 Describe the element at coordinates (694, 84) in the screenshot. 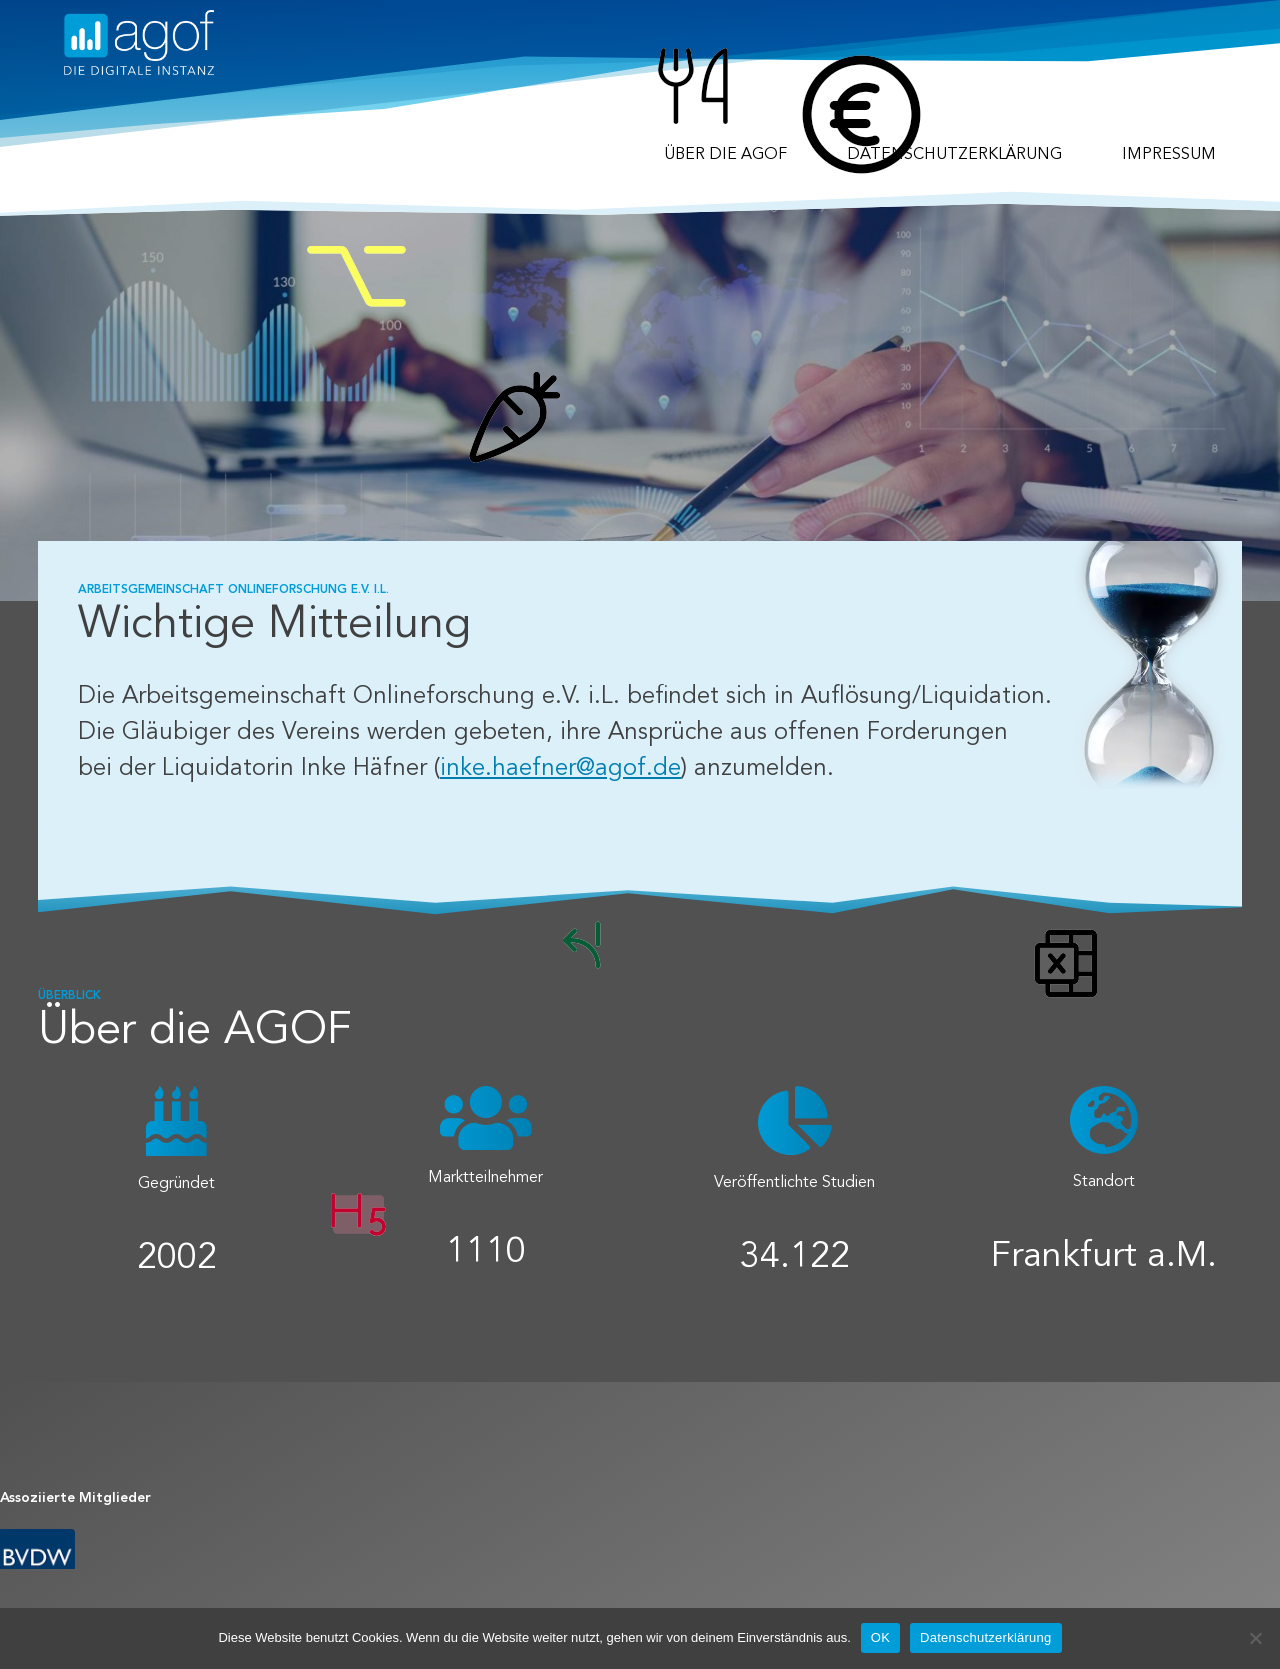

I see `access food and dining options` at that location.